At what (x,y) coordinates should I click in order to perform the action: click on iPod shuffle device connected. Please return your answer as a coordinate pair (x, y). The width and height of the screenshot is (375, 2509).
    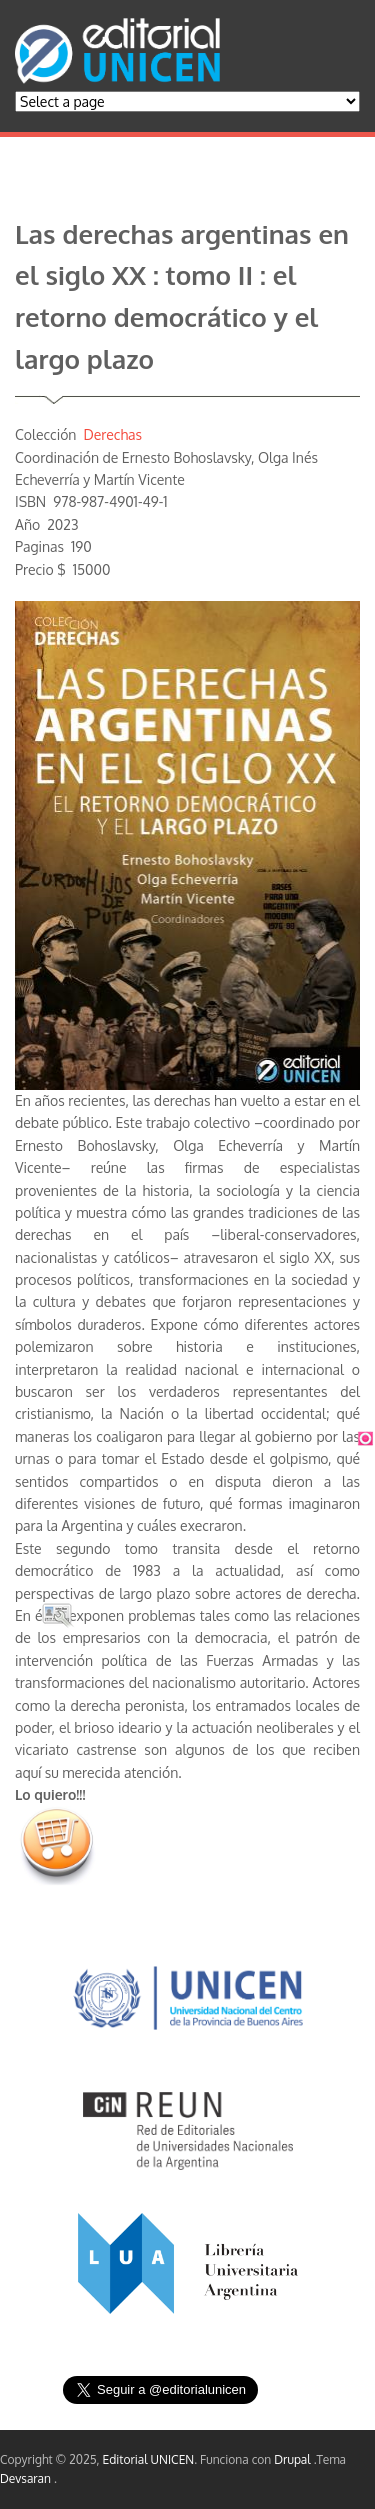
    Looking at the image, I should click on (365, 1438).